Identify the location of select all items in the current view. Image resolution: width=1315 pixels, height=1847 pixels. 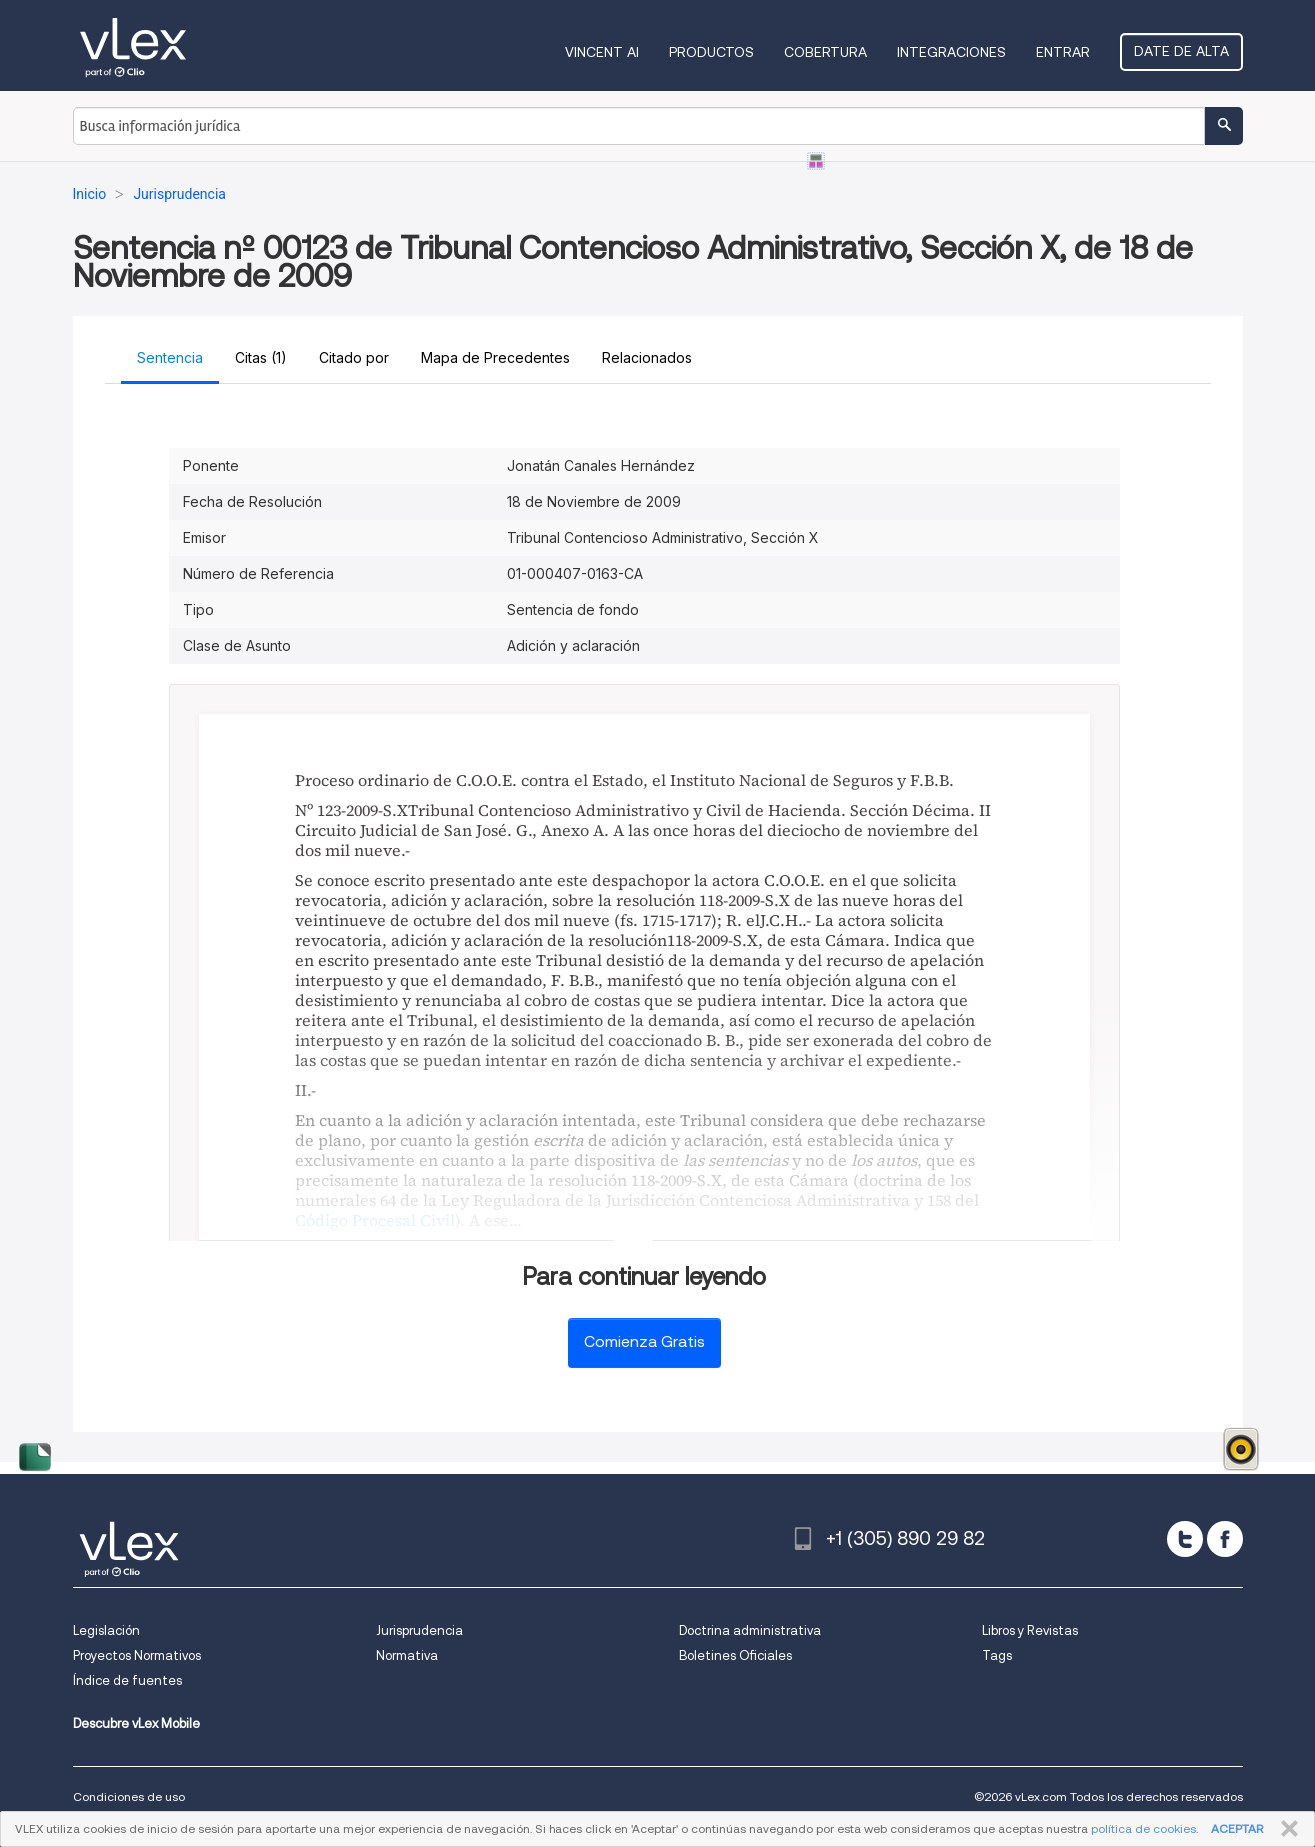
(816, 161).